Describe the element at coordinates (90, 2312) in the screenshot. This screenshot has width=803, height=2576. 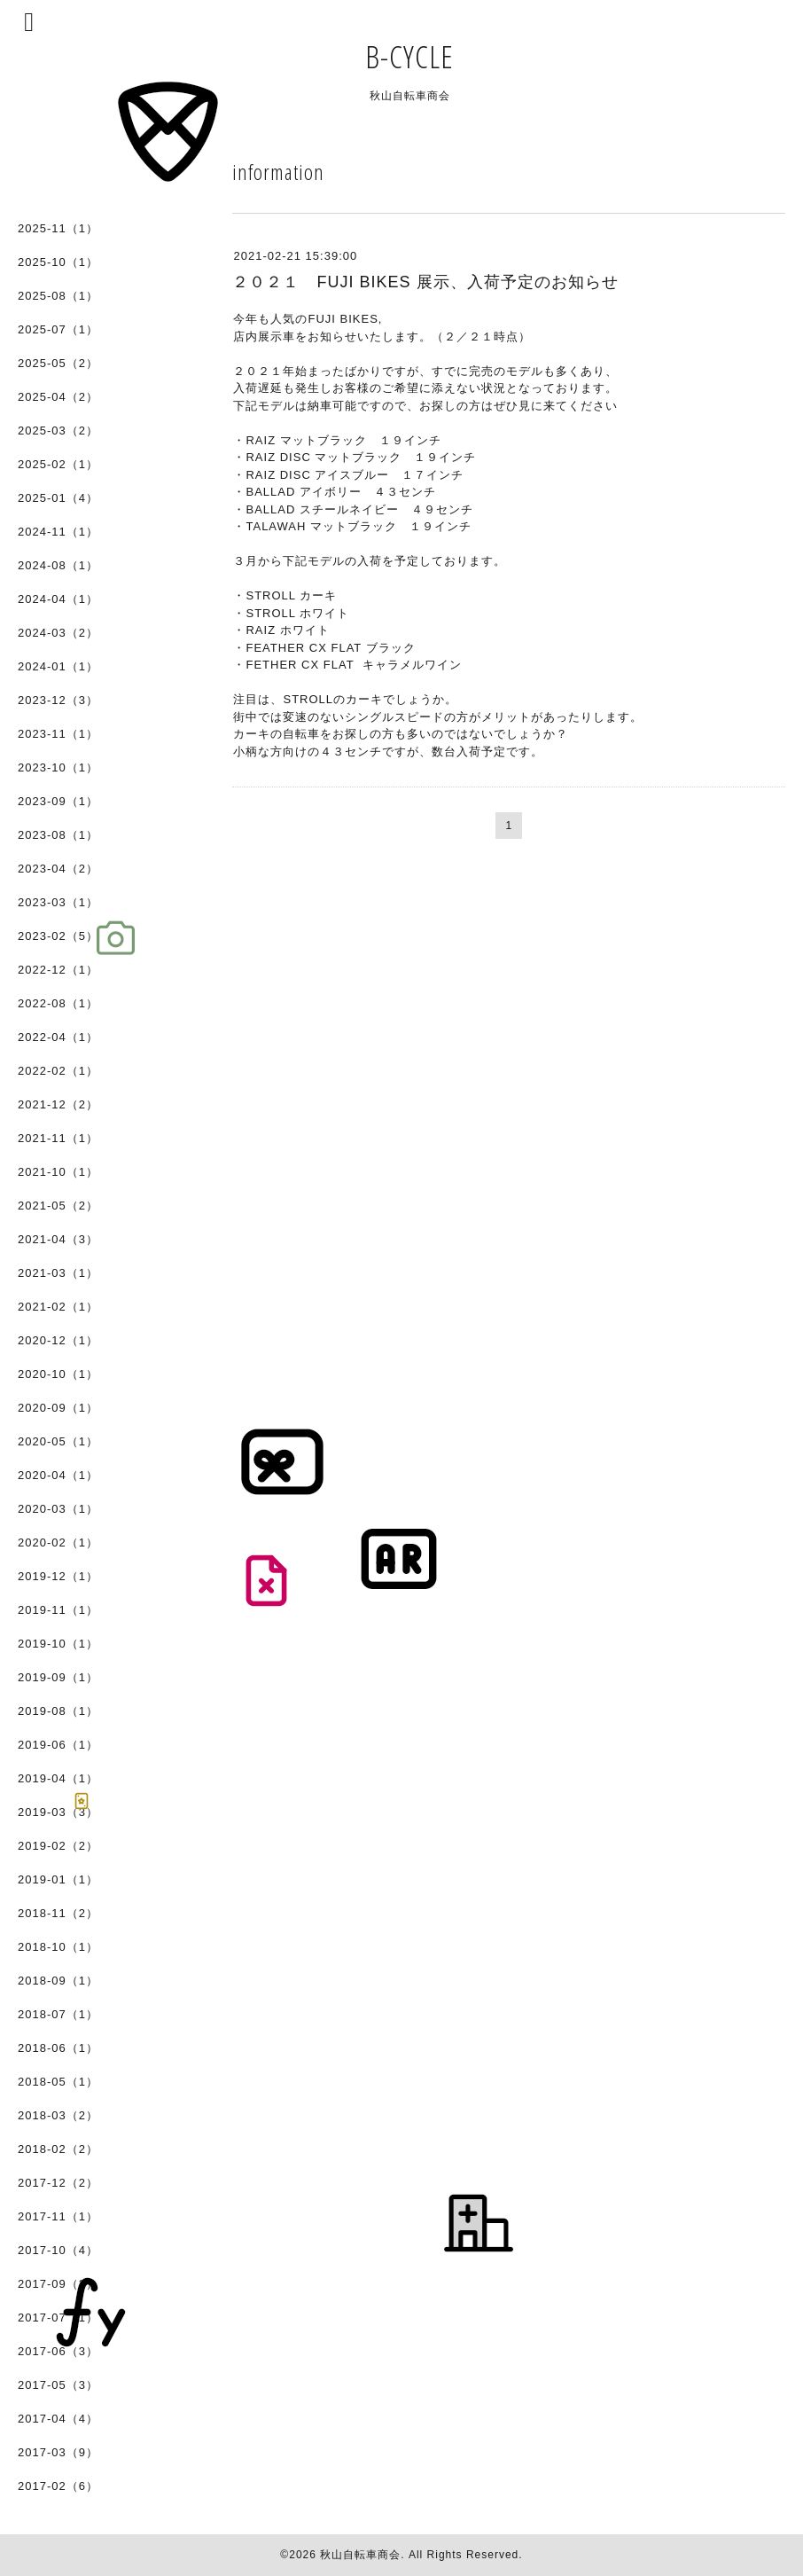
I see `insert mathematical function notation` at that location.